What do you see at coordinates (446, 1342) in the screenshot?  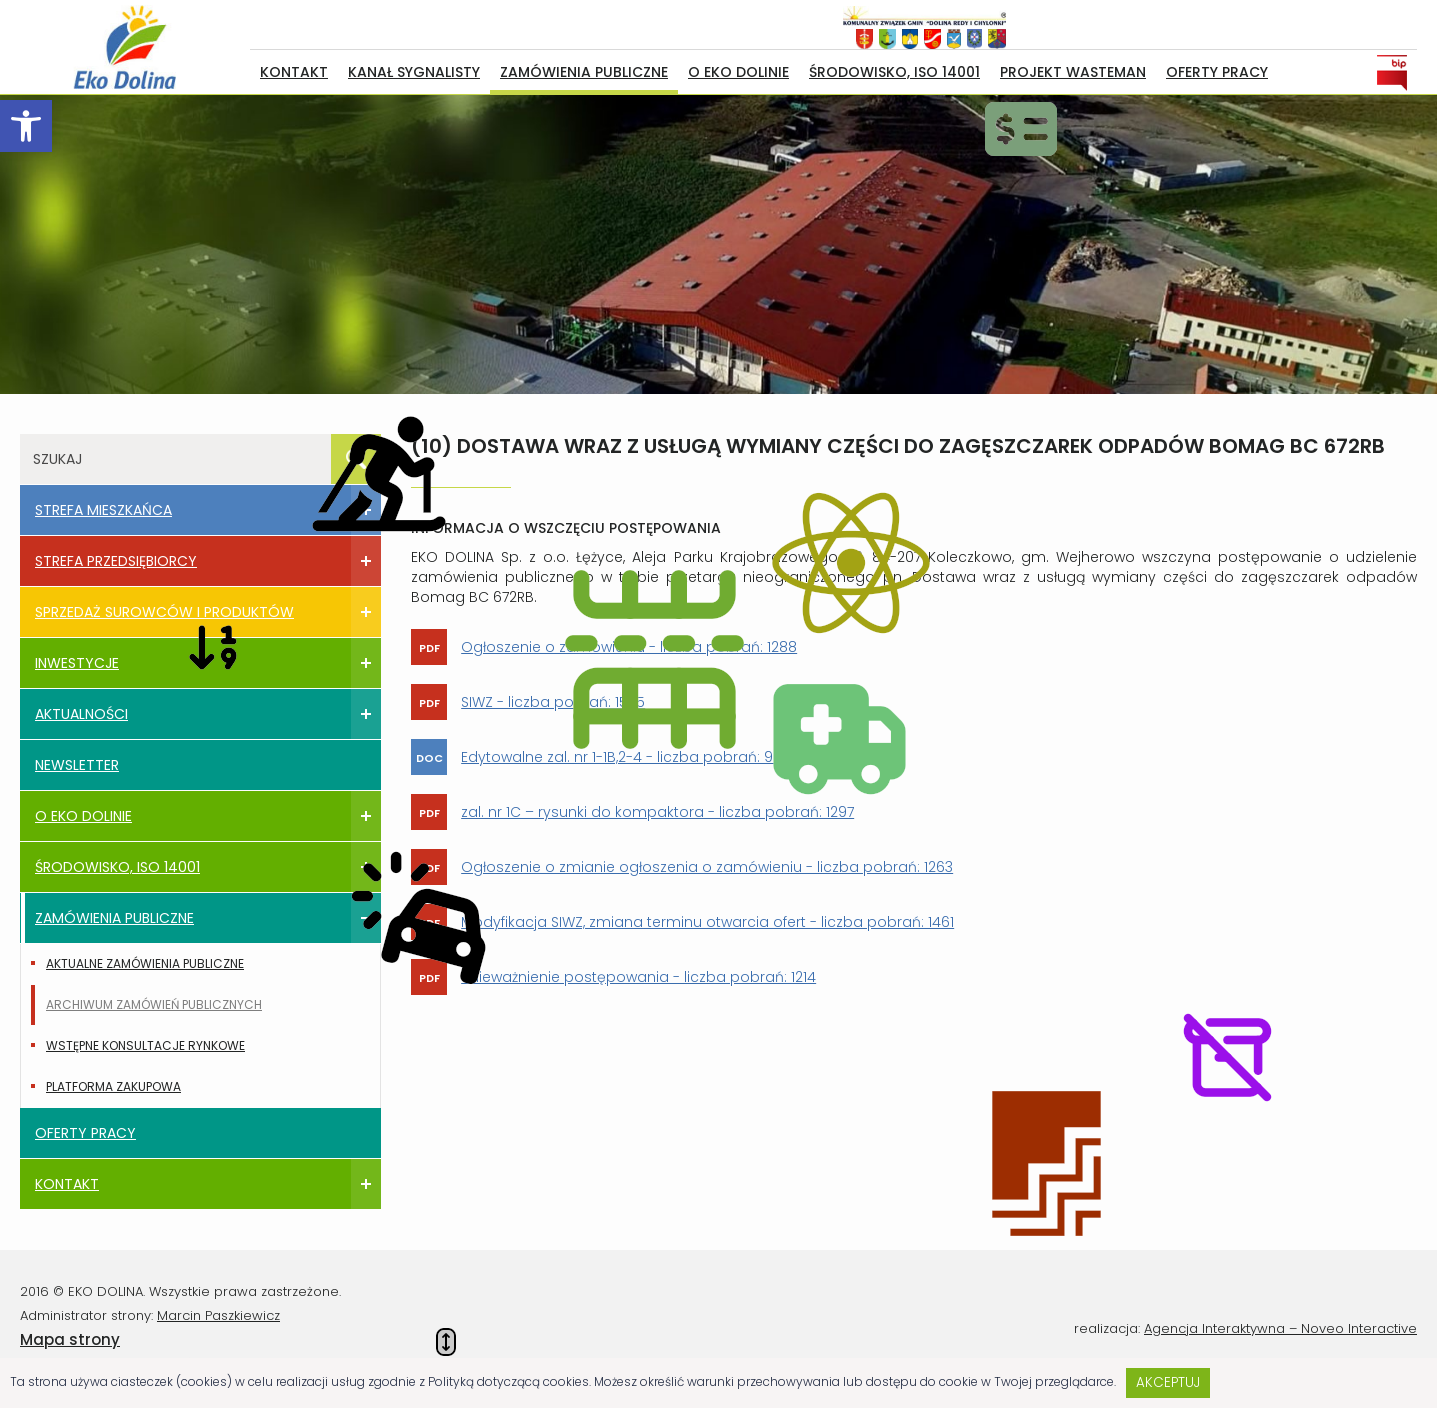 I see `scroll up or down on the page` at bounding box center [446, 1342].